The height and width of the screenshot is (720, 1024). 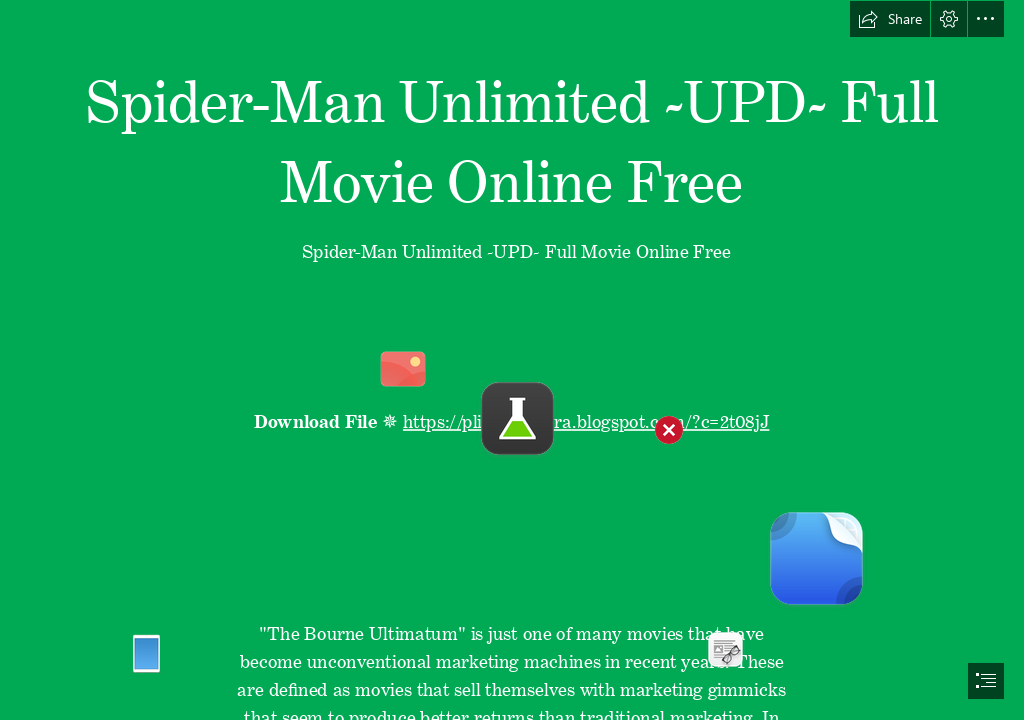 I want to click on dismiss or close a dialog, so click(x=669, y=430).